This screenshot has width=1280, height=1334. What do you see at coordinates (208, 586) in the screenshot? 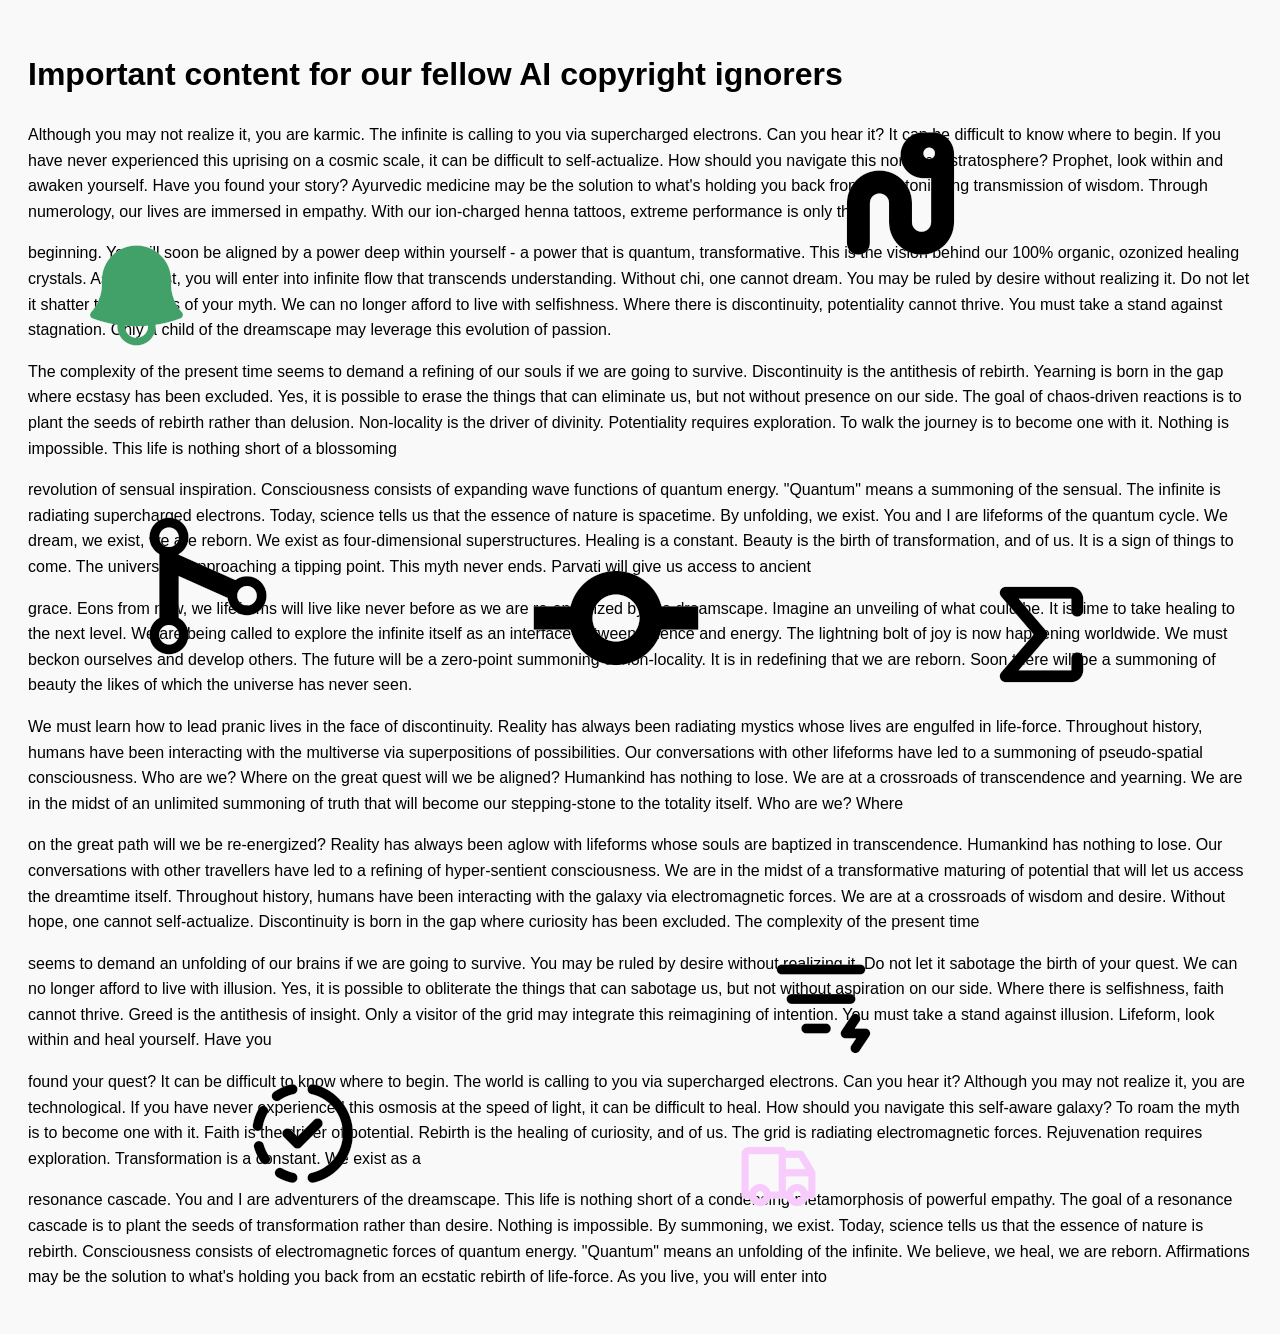
I see `merge branches in version control` at bounding box center [208, 586].